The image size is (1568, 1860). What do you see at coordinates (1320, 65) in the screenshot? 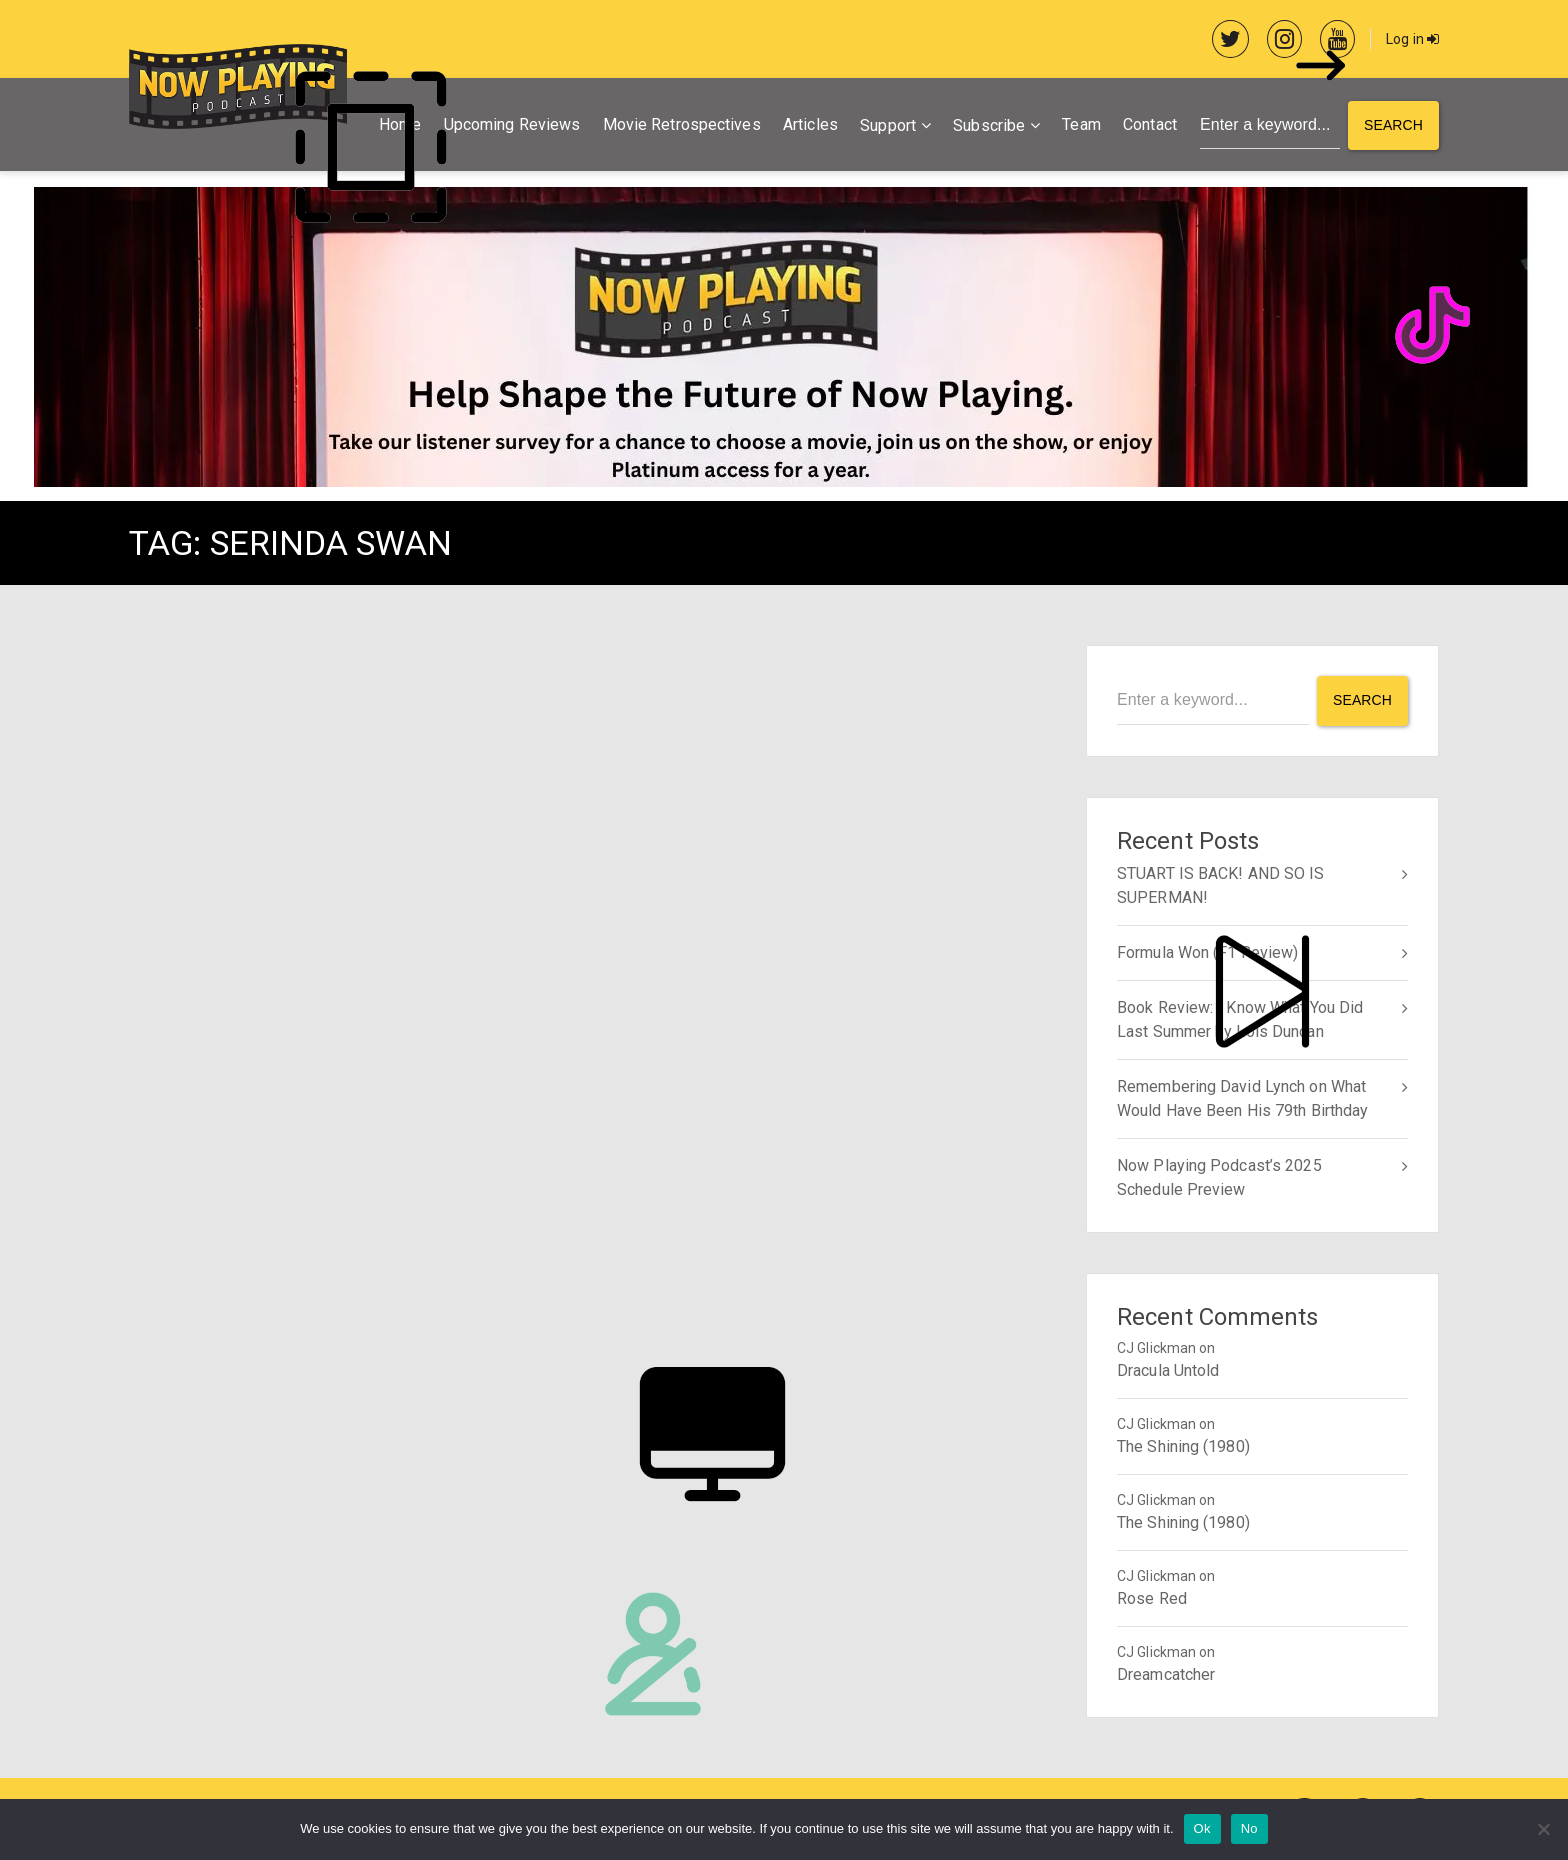
I see `navigate to the next item or step` at bounding box center [1320, 65].